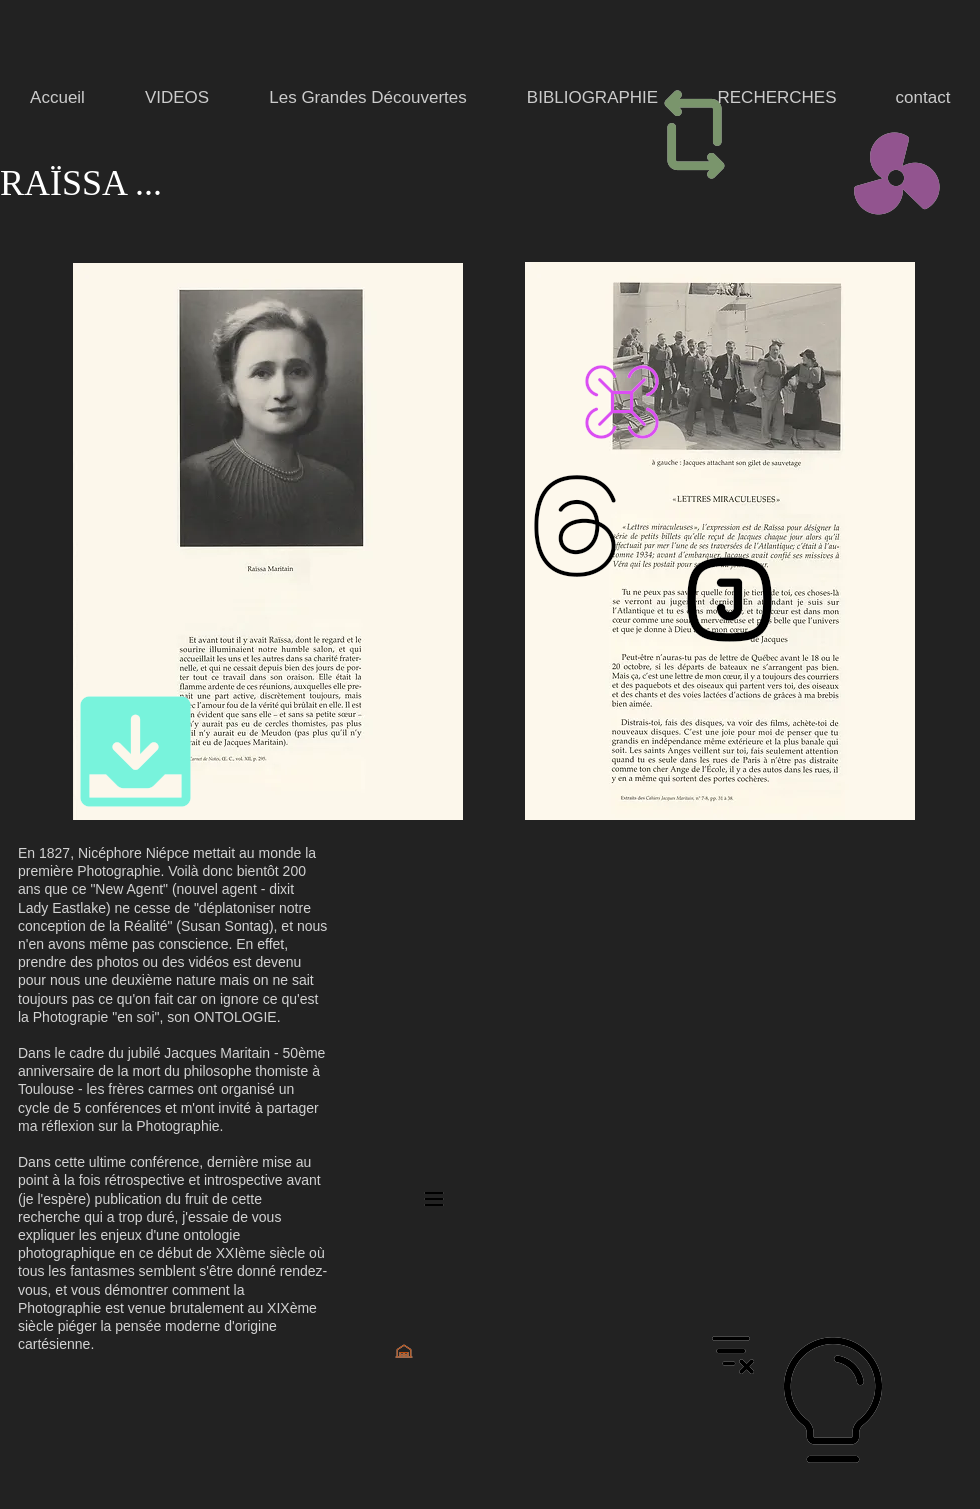  What do you see at coordinates (434, 1199) in the screenshot?
I see `open navigation menu` at bounding box center [434, 1199].